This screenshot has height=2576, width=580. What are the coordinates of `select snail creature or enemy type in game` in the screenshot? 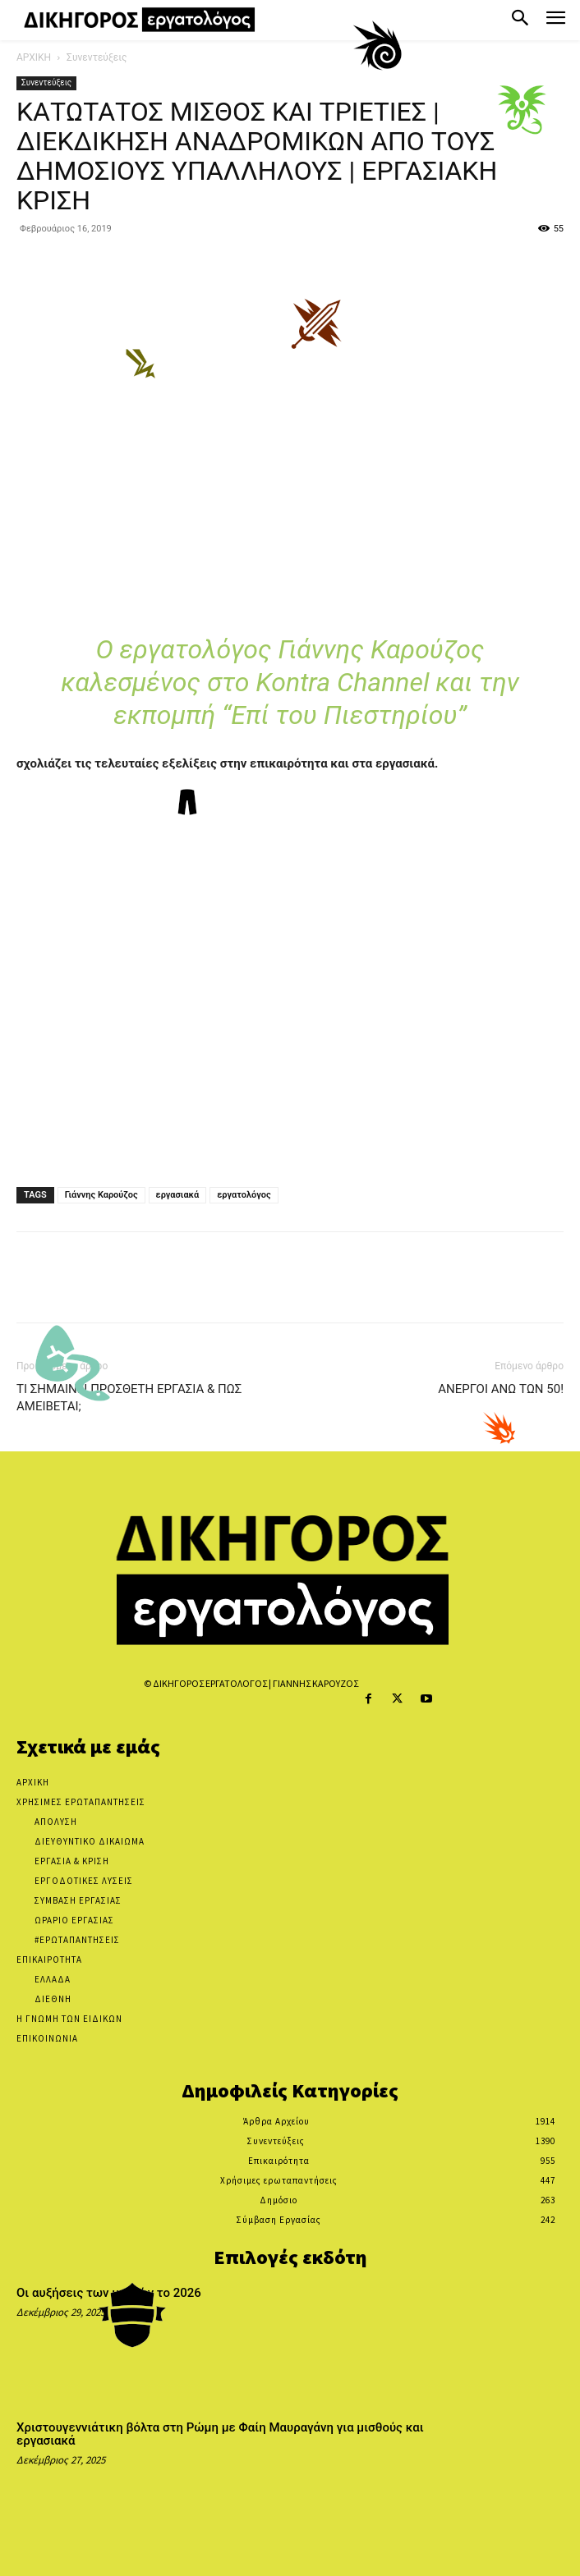 It's located at (379, 45).